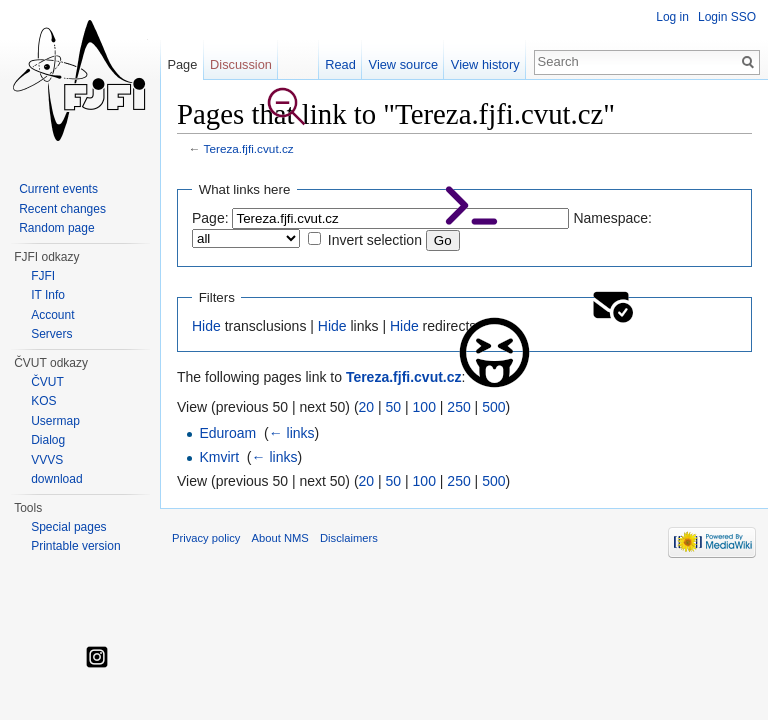 The height and width of the screenshot is (720, 768). Describe the element at coordinates (471, 205) in the screenshot. I see `open command line or terminal` at that location.